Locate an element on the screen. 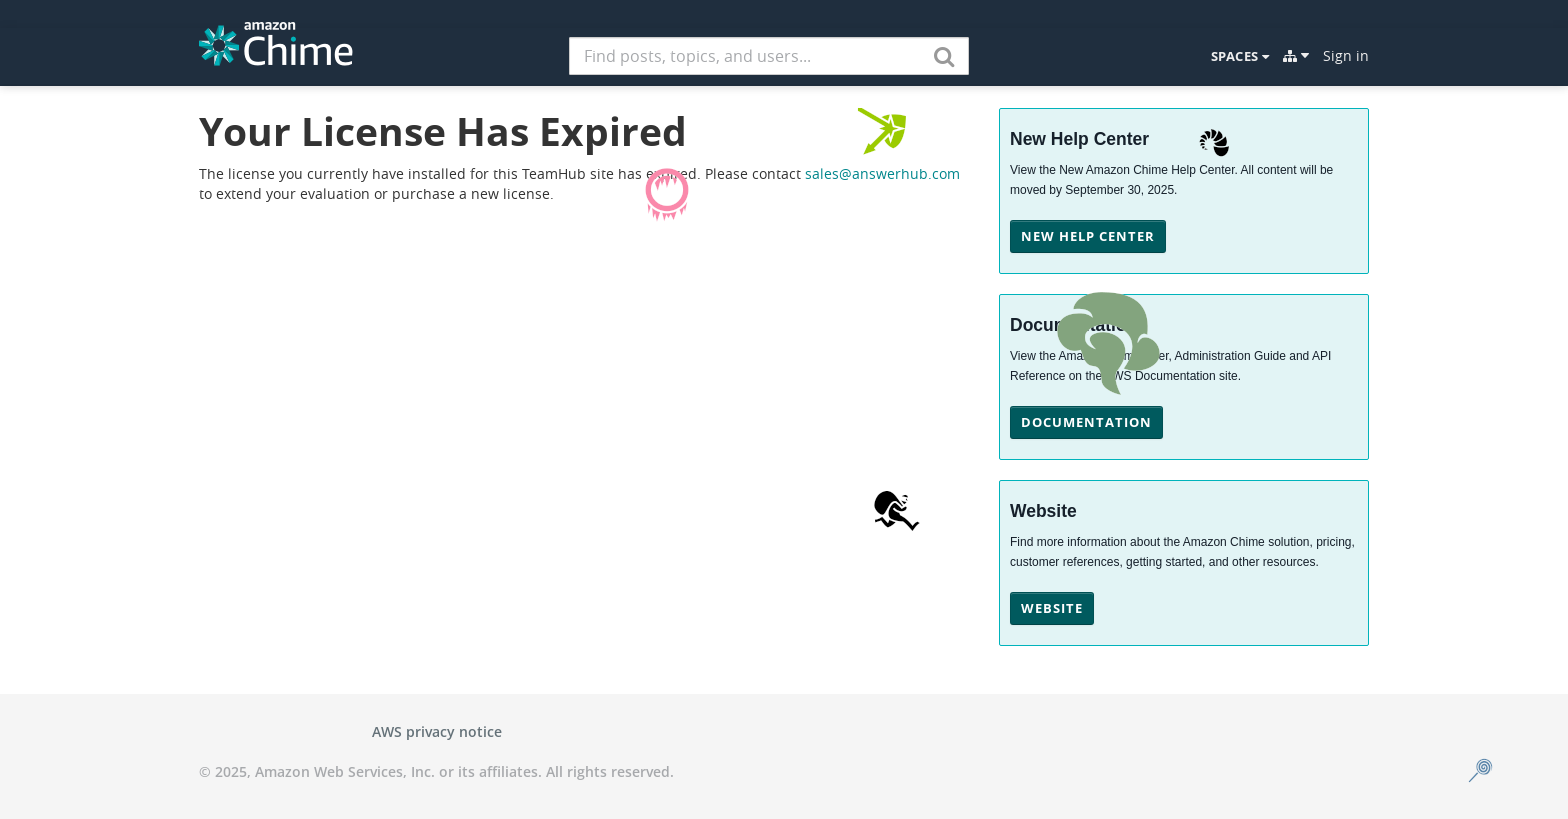 This screenshot has height=819, width=1568. indicates damage reflection or counterattack ability is located at coordinates (882, 132).